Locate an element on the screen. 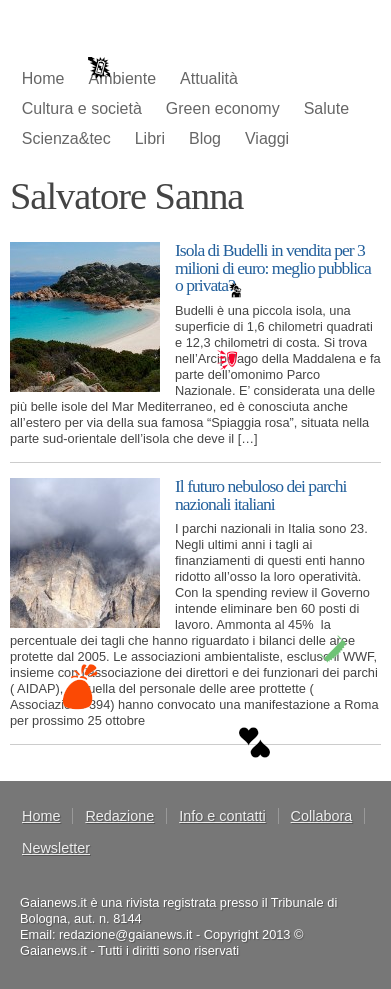  swap or exchange items in inventory is located at coordinates (80, 686).